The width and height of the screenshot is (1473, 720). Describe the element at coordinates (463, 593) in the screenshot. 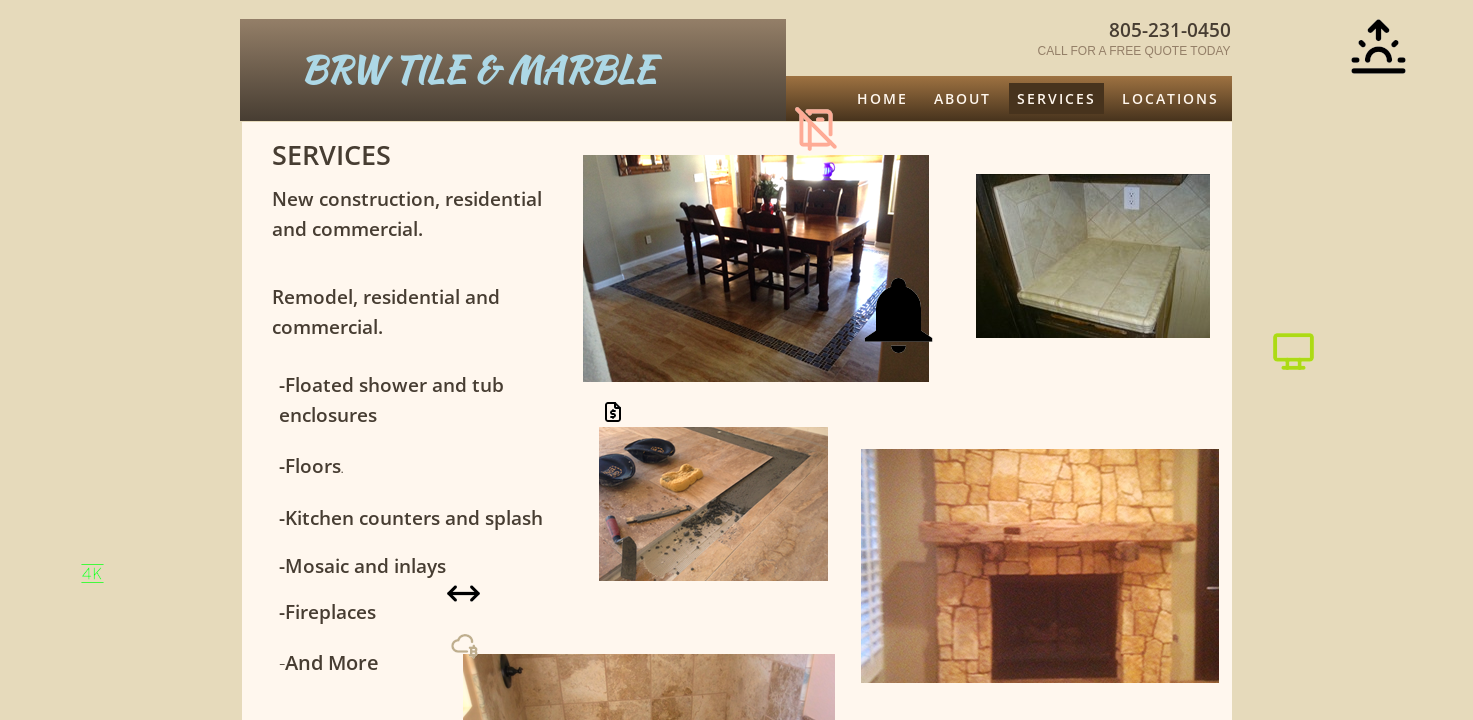

I see `resize element horizontally` at that location.